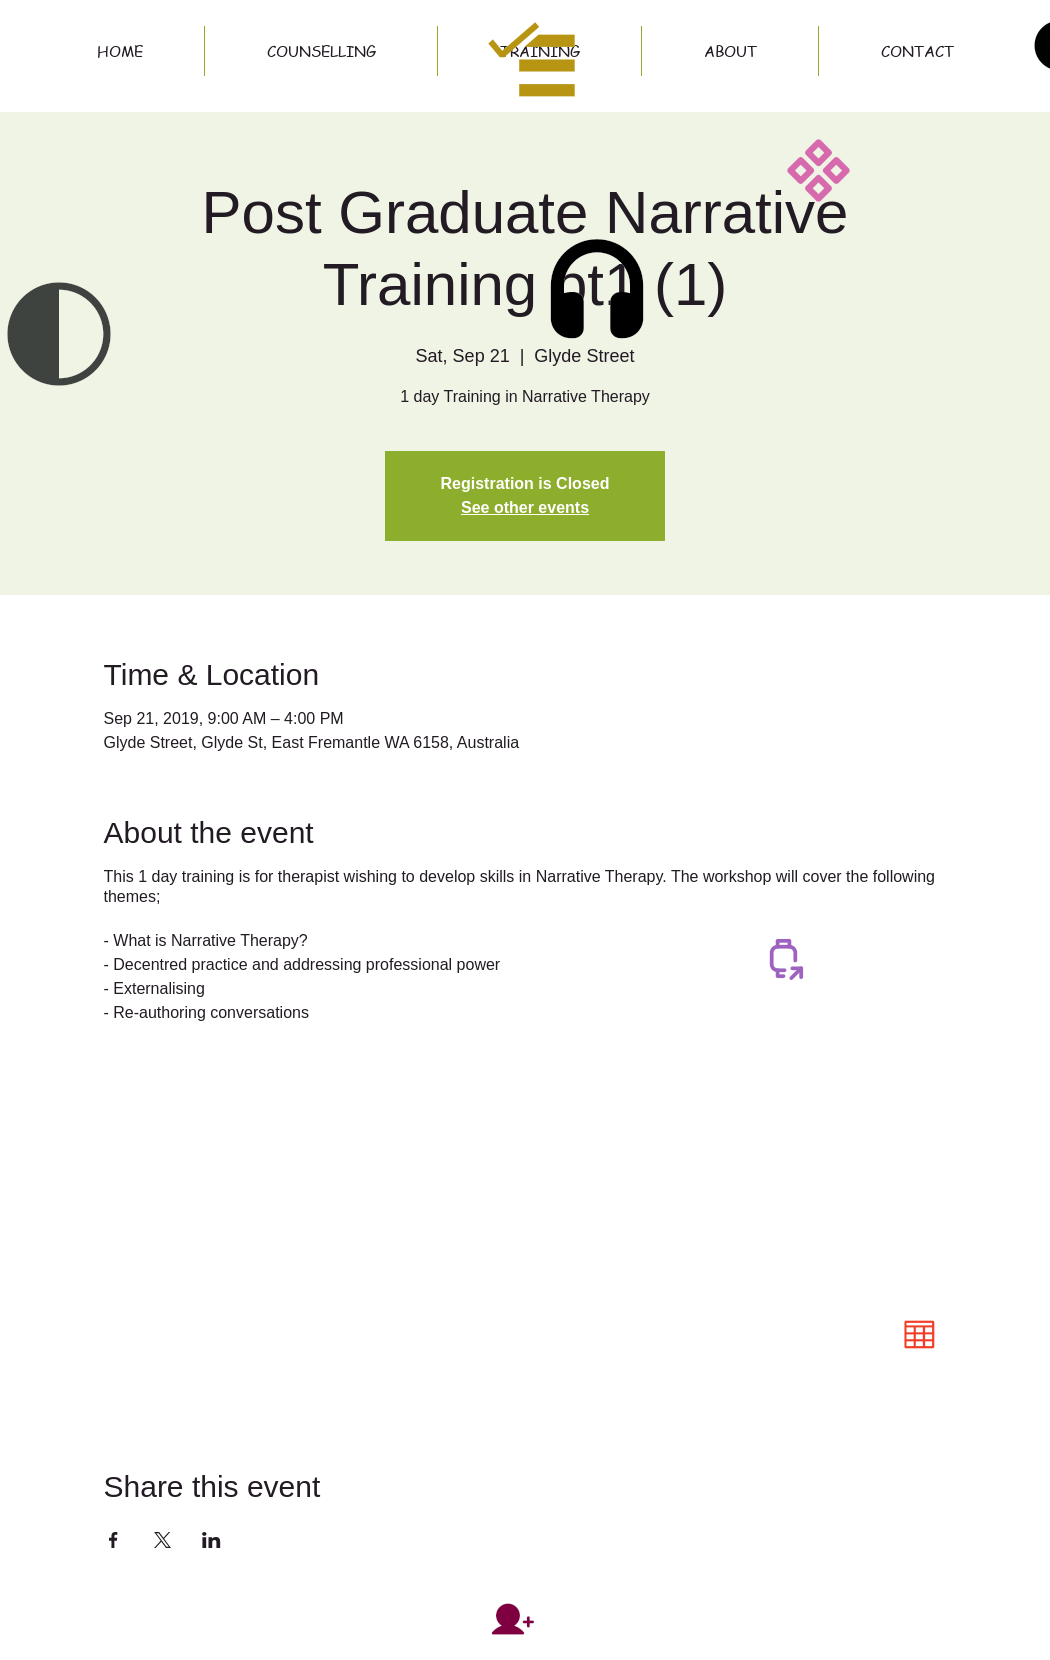 The width and height of the screenshot is (1050, 1660). I want to click on share content from your smartwatch, so click(783, 958).